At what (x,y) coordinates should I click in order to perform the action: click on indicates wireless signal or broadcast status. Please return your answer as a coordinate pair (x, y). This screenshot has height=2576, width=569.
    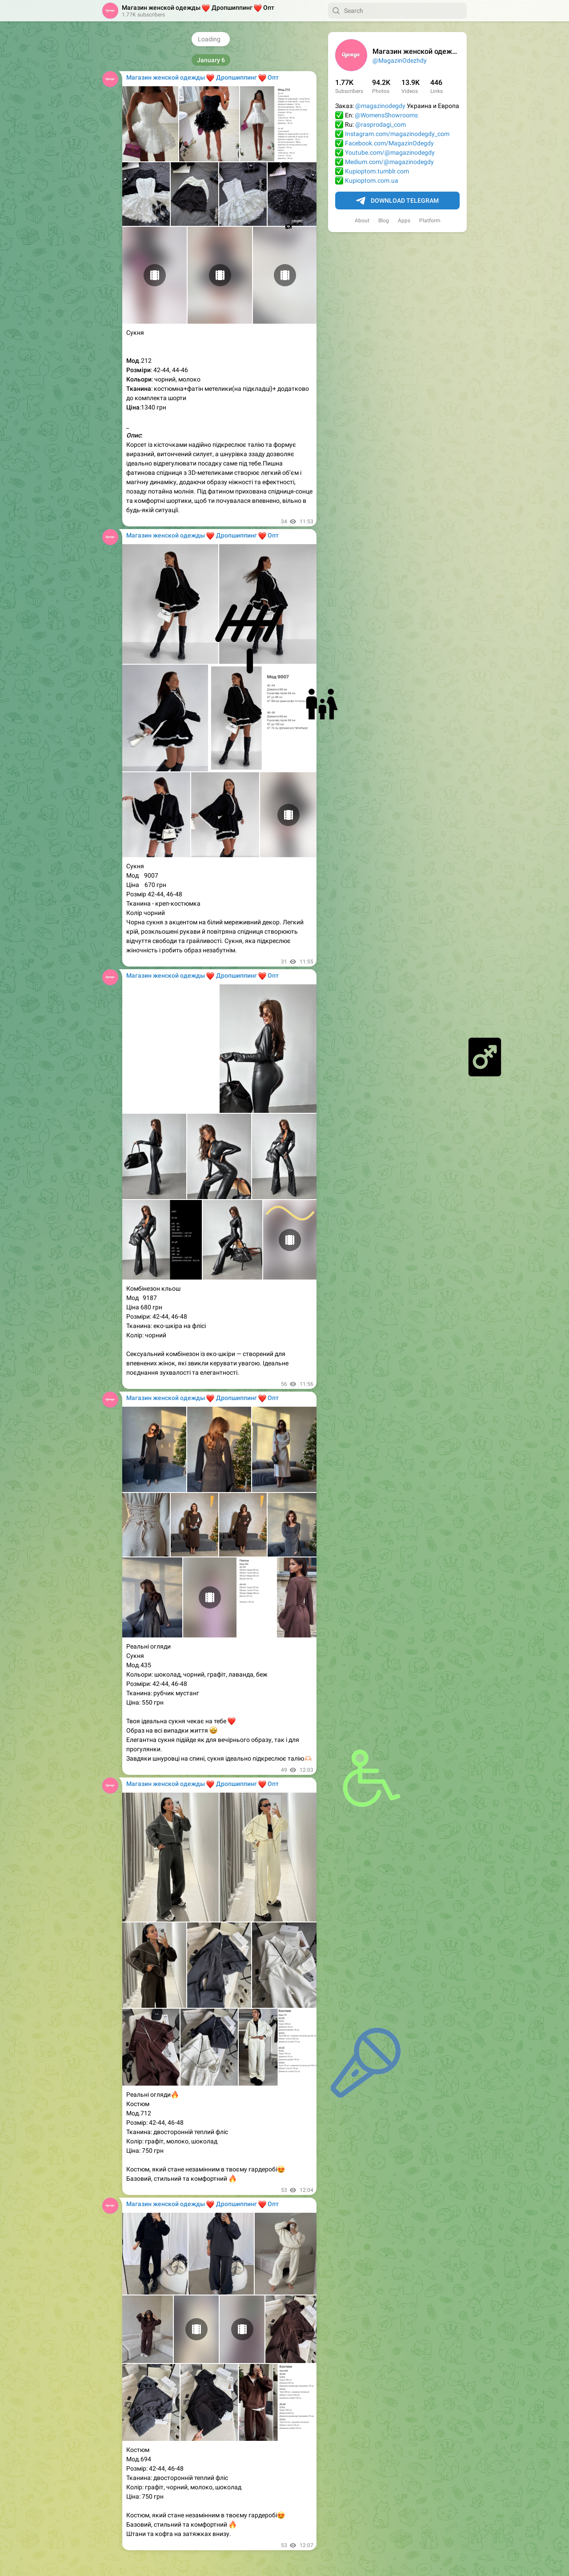
    Looking at the image, I should click on (250, 639).